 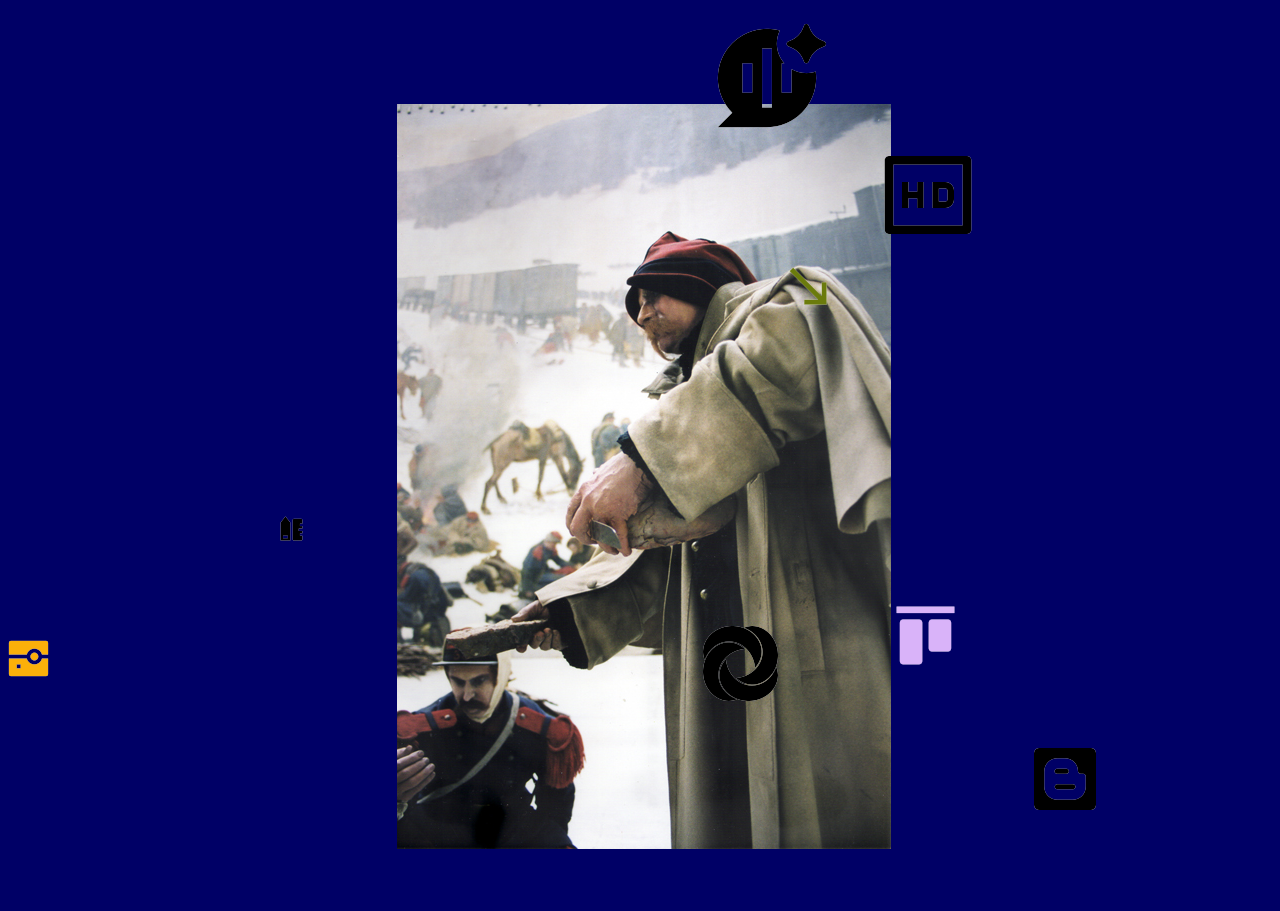 What do you see at coordinates (809, 287) in the screenshot?
I see `navigate to next section below` at bounding box center [809, 287].